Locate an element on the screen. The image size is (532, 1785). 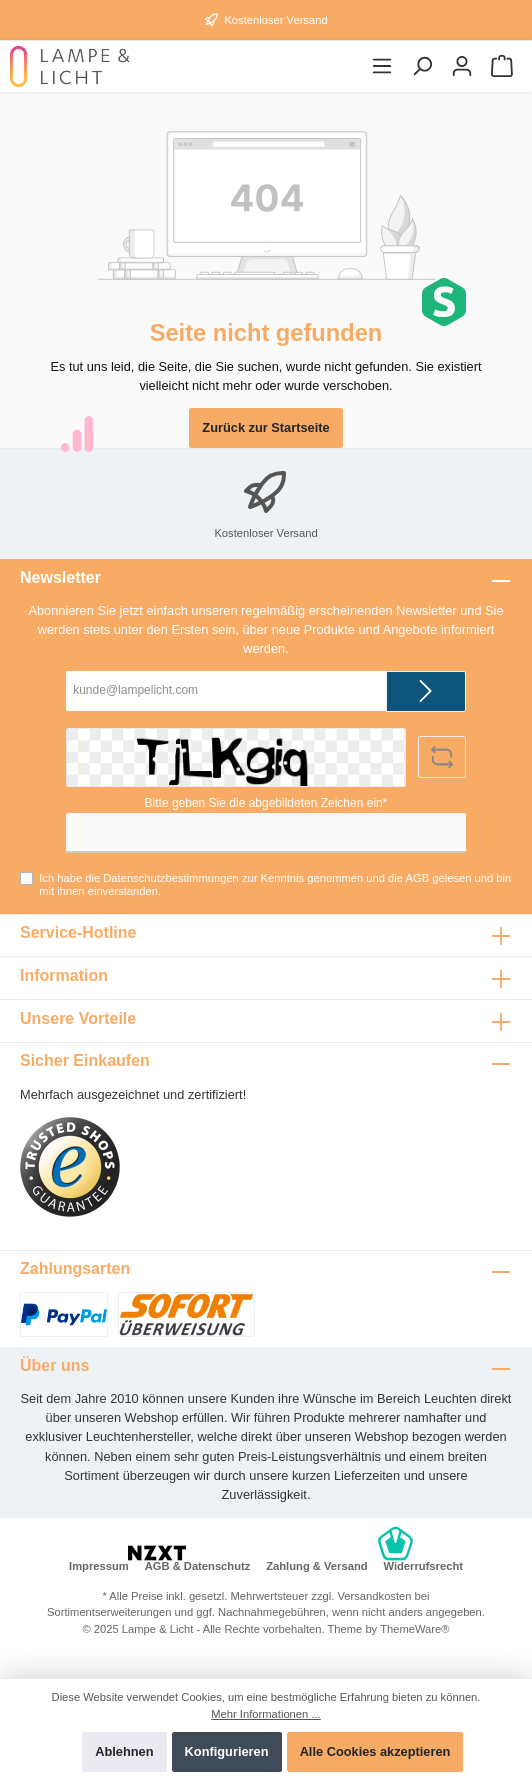
open Google Analytics dashboard is located at coordinates (77, 434).